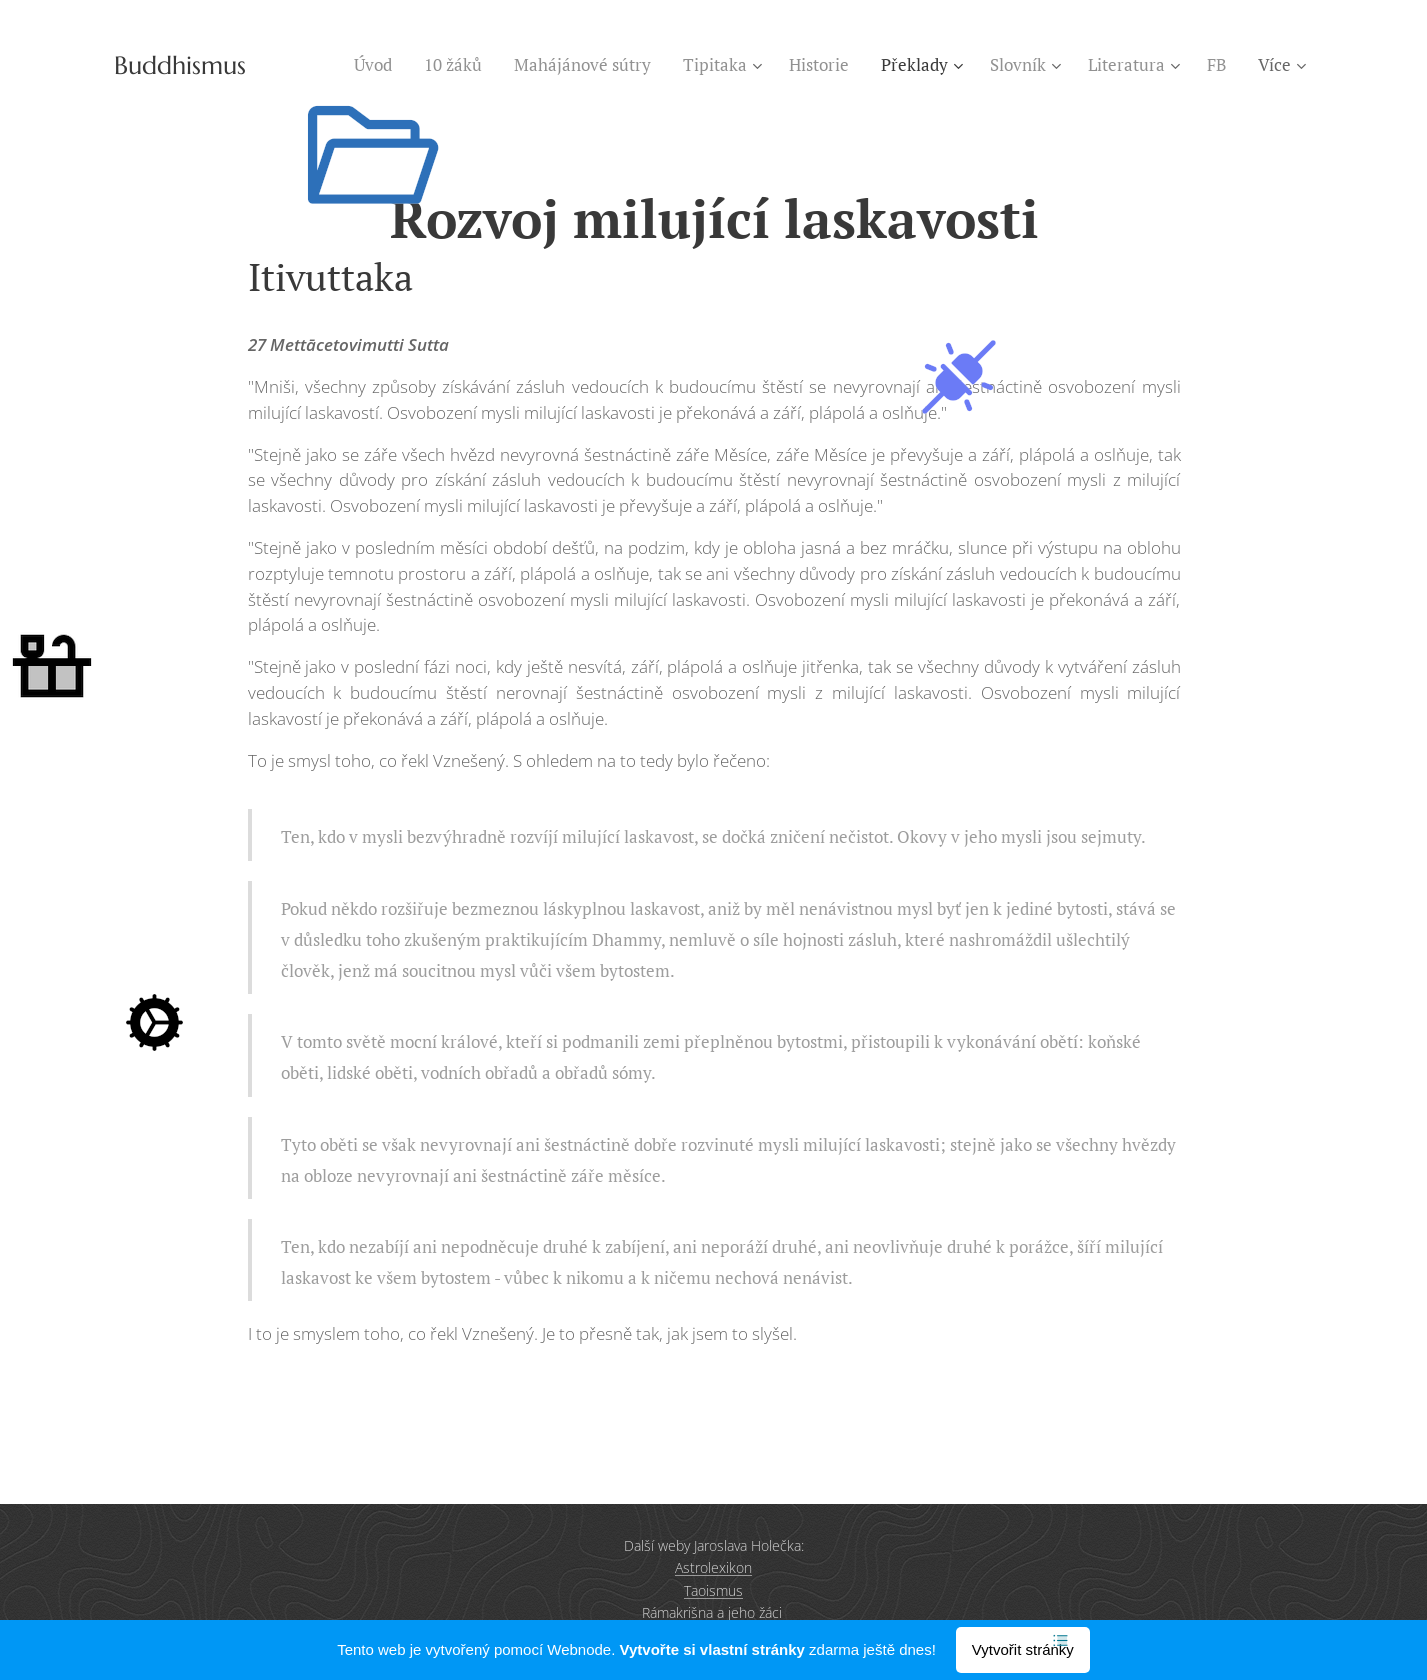 The image size is (1427, 1680). I want to click on open folder to view contents, so click(368, 152).